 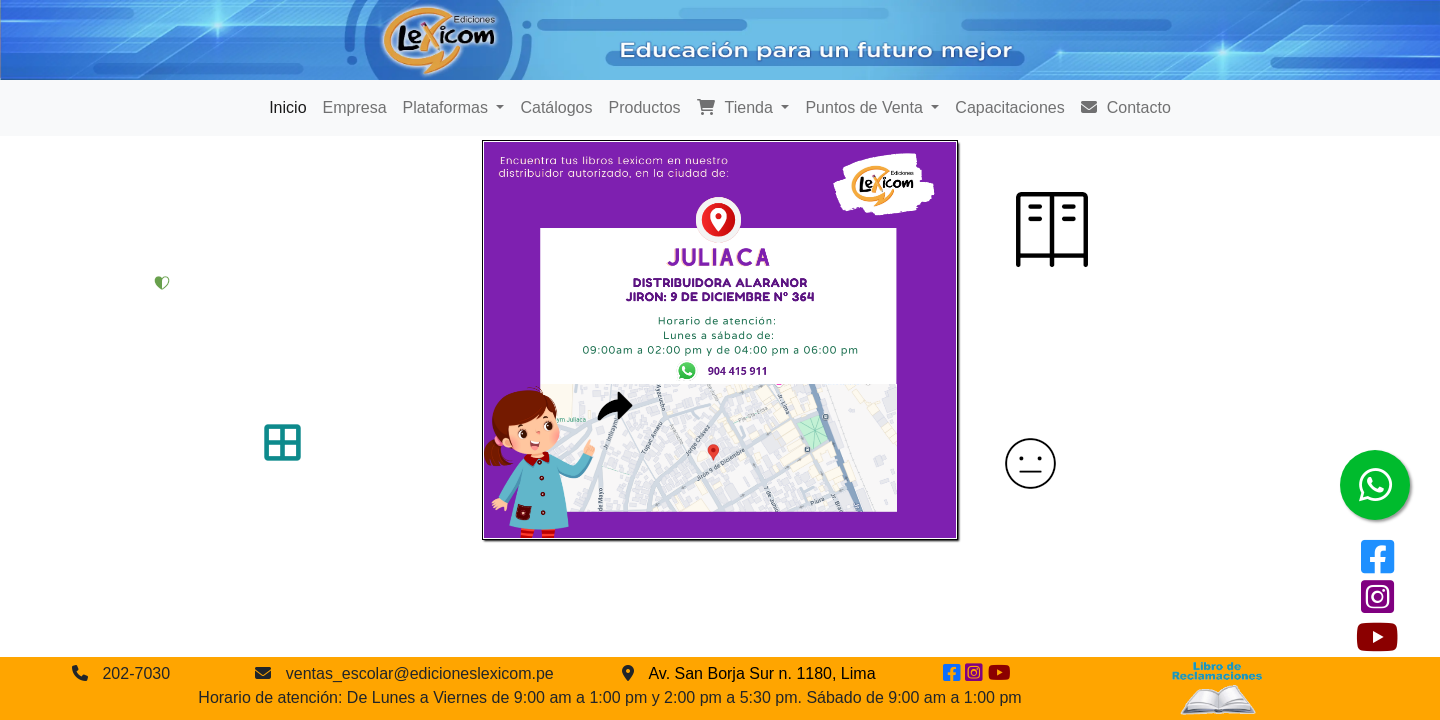 I want to click on indicates partial like or favorite status, so click(x=162, y=283).